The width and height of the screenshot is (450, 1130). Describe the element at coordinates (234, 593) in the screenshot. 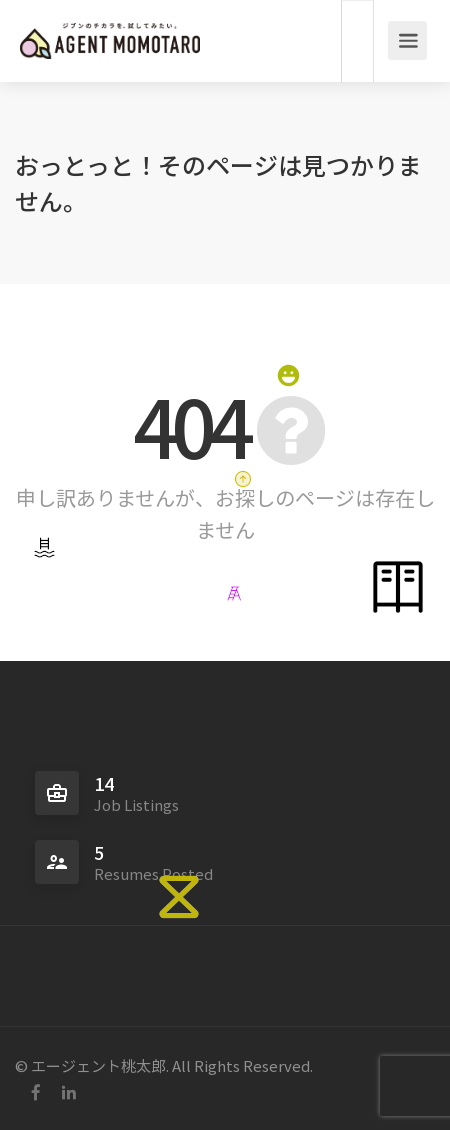

I see `access tools or equipment section` at that location.